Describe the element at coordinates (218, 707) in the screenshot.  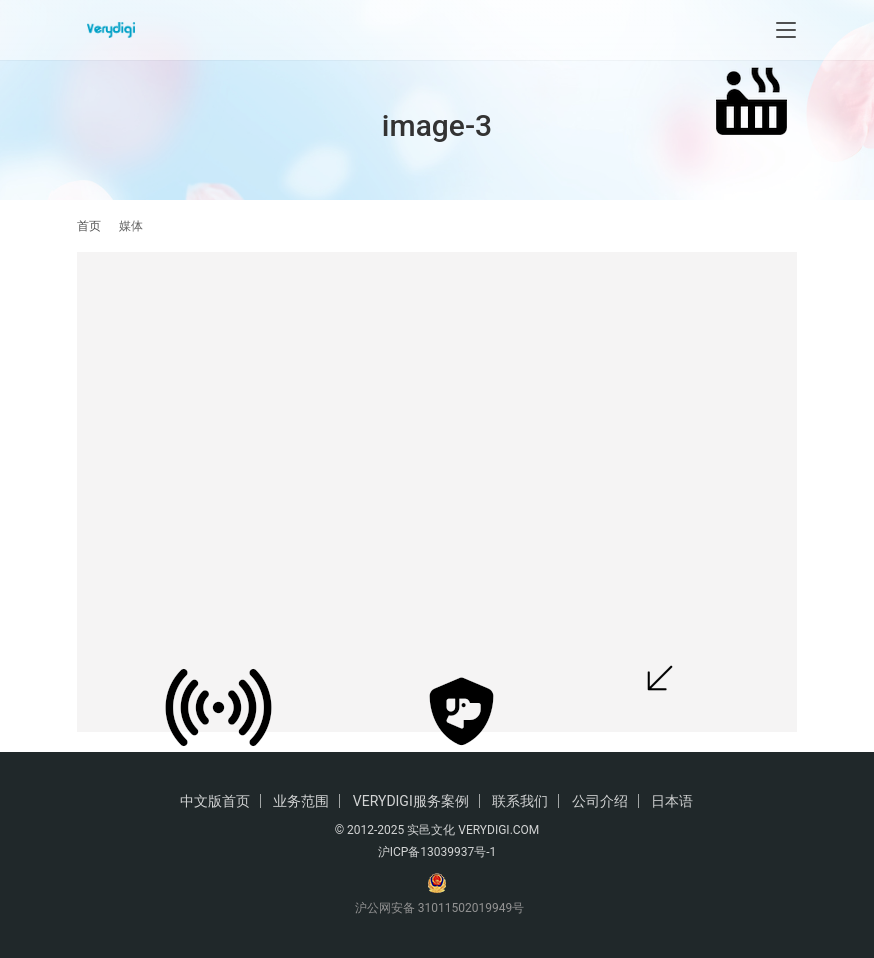
I see `indicates wireless signal strength` at that location.